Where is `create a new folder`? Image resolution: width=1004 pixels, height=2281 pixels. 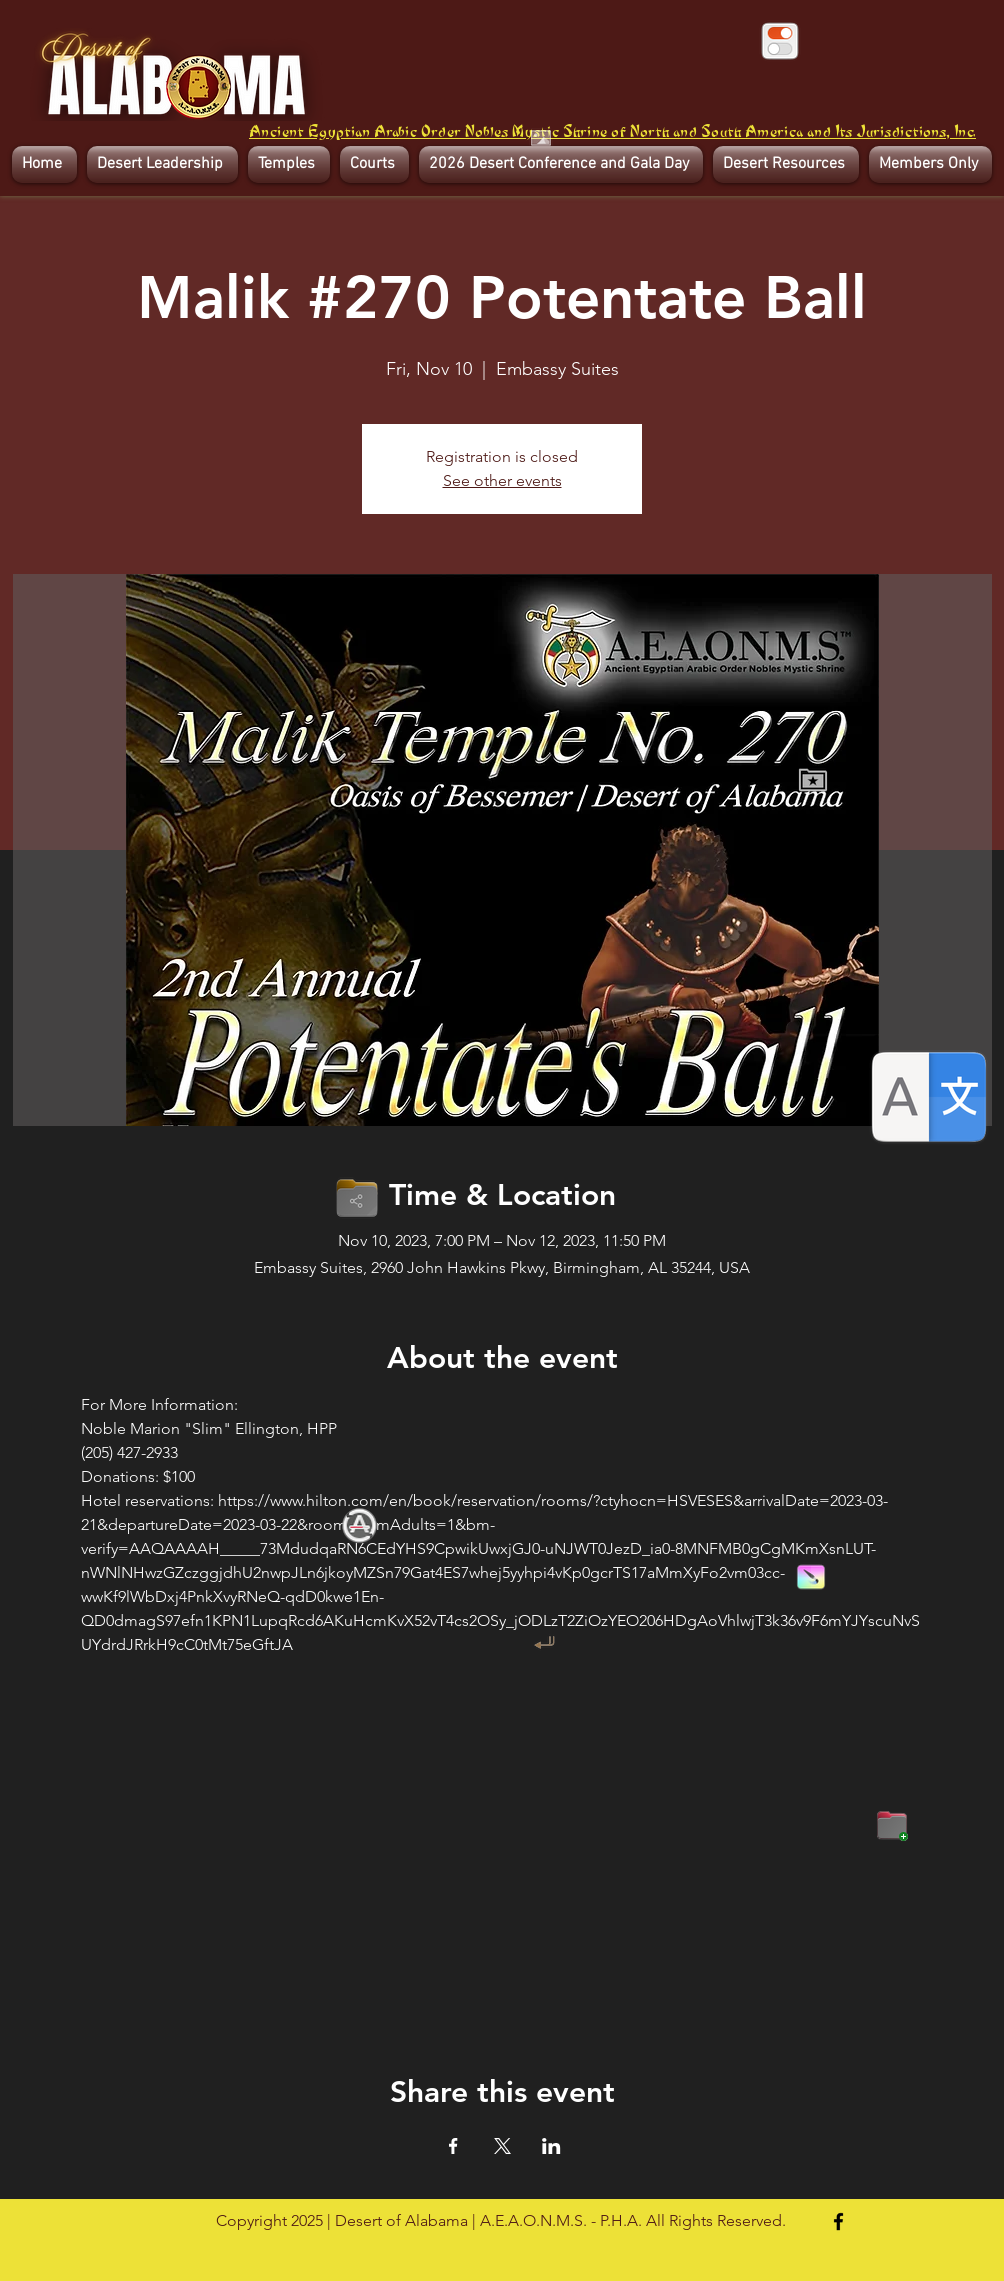 create a new folder is located at coordinates (892, 1825).